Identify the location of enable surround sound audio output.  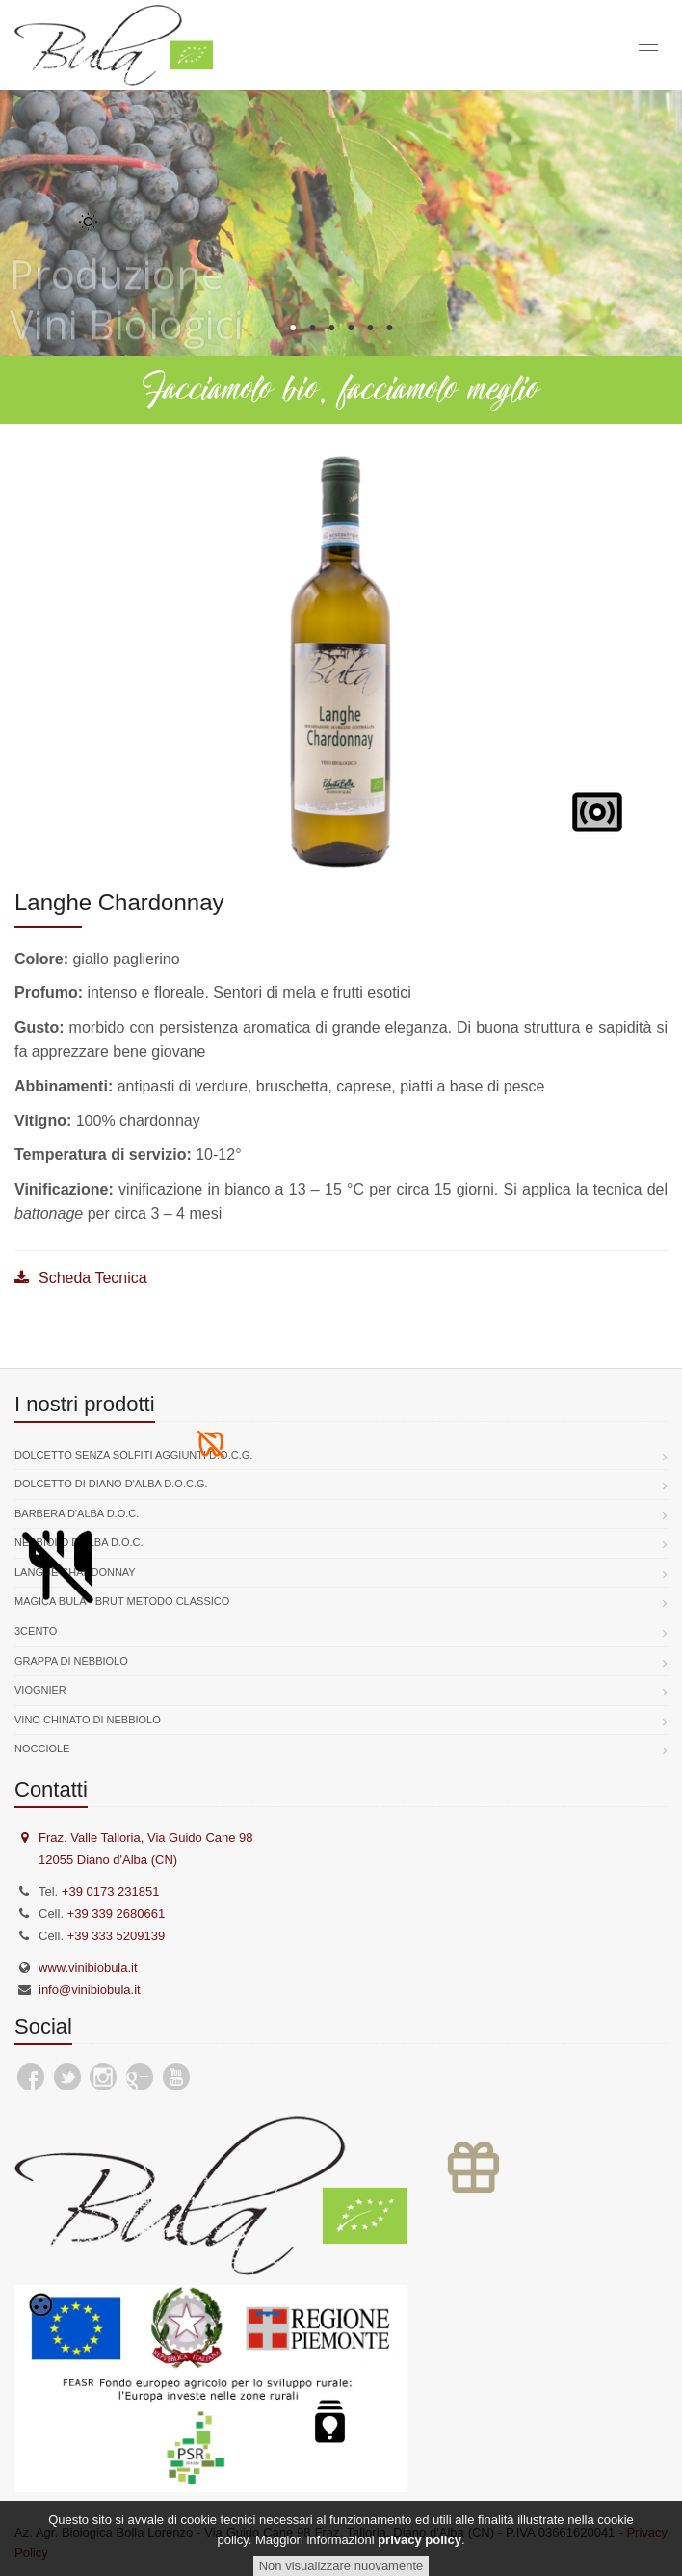
(597, 812).